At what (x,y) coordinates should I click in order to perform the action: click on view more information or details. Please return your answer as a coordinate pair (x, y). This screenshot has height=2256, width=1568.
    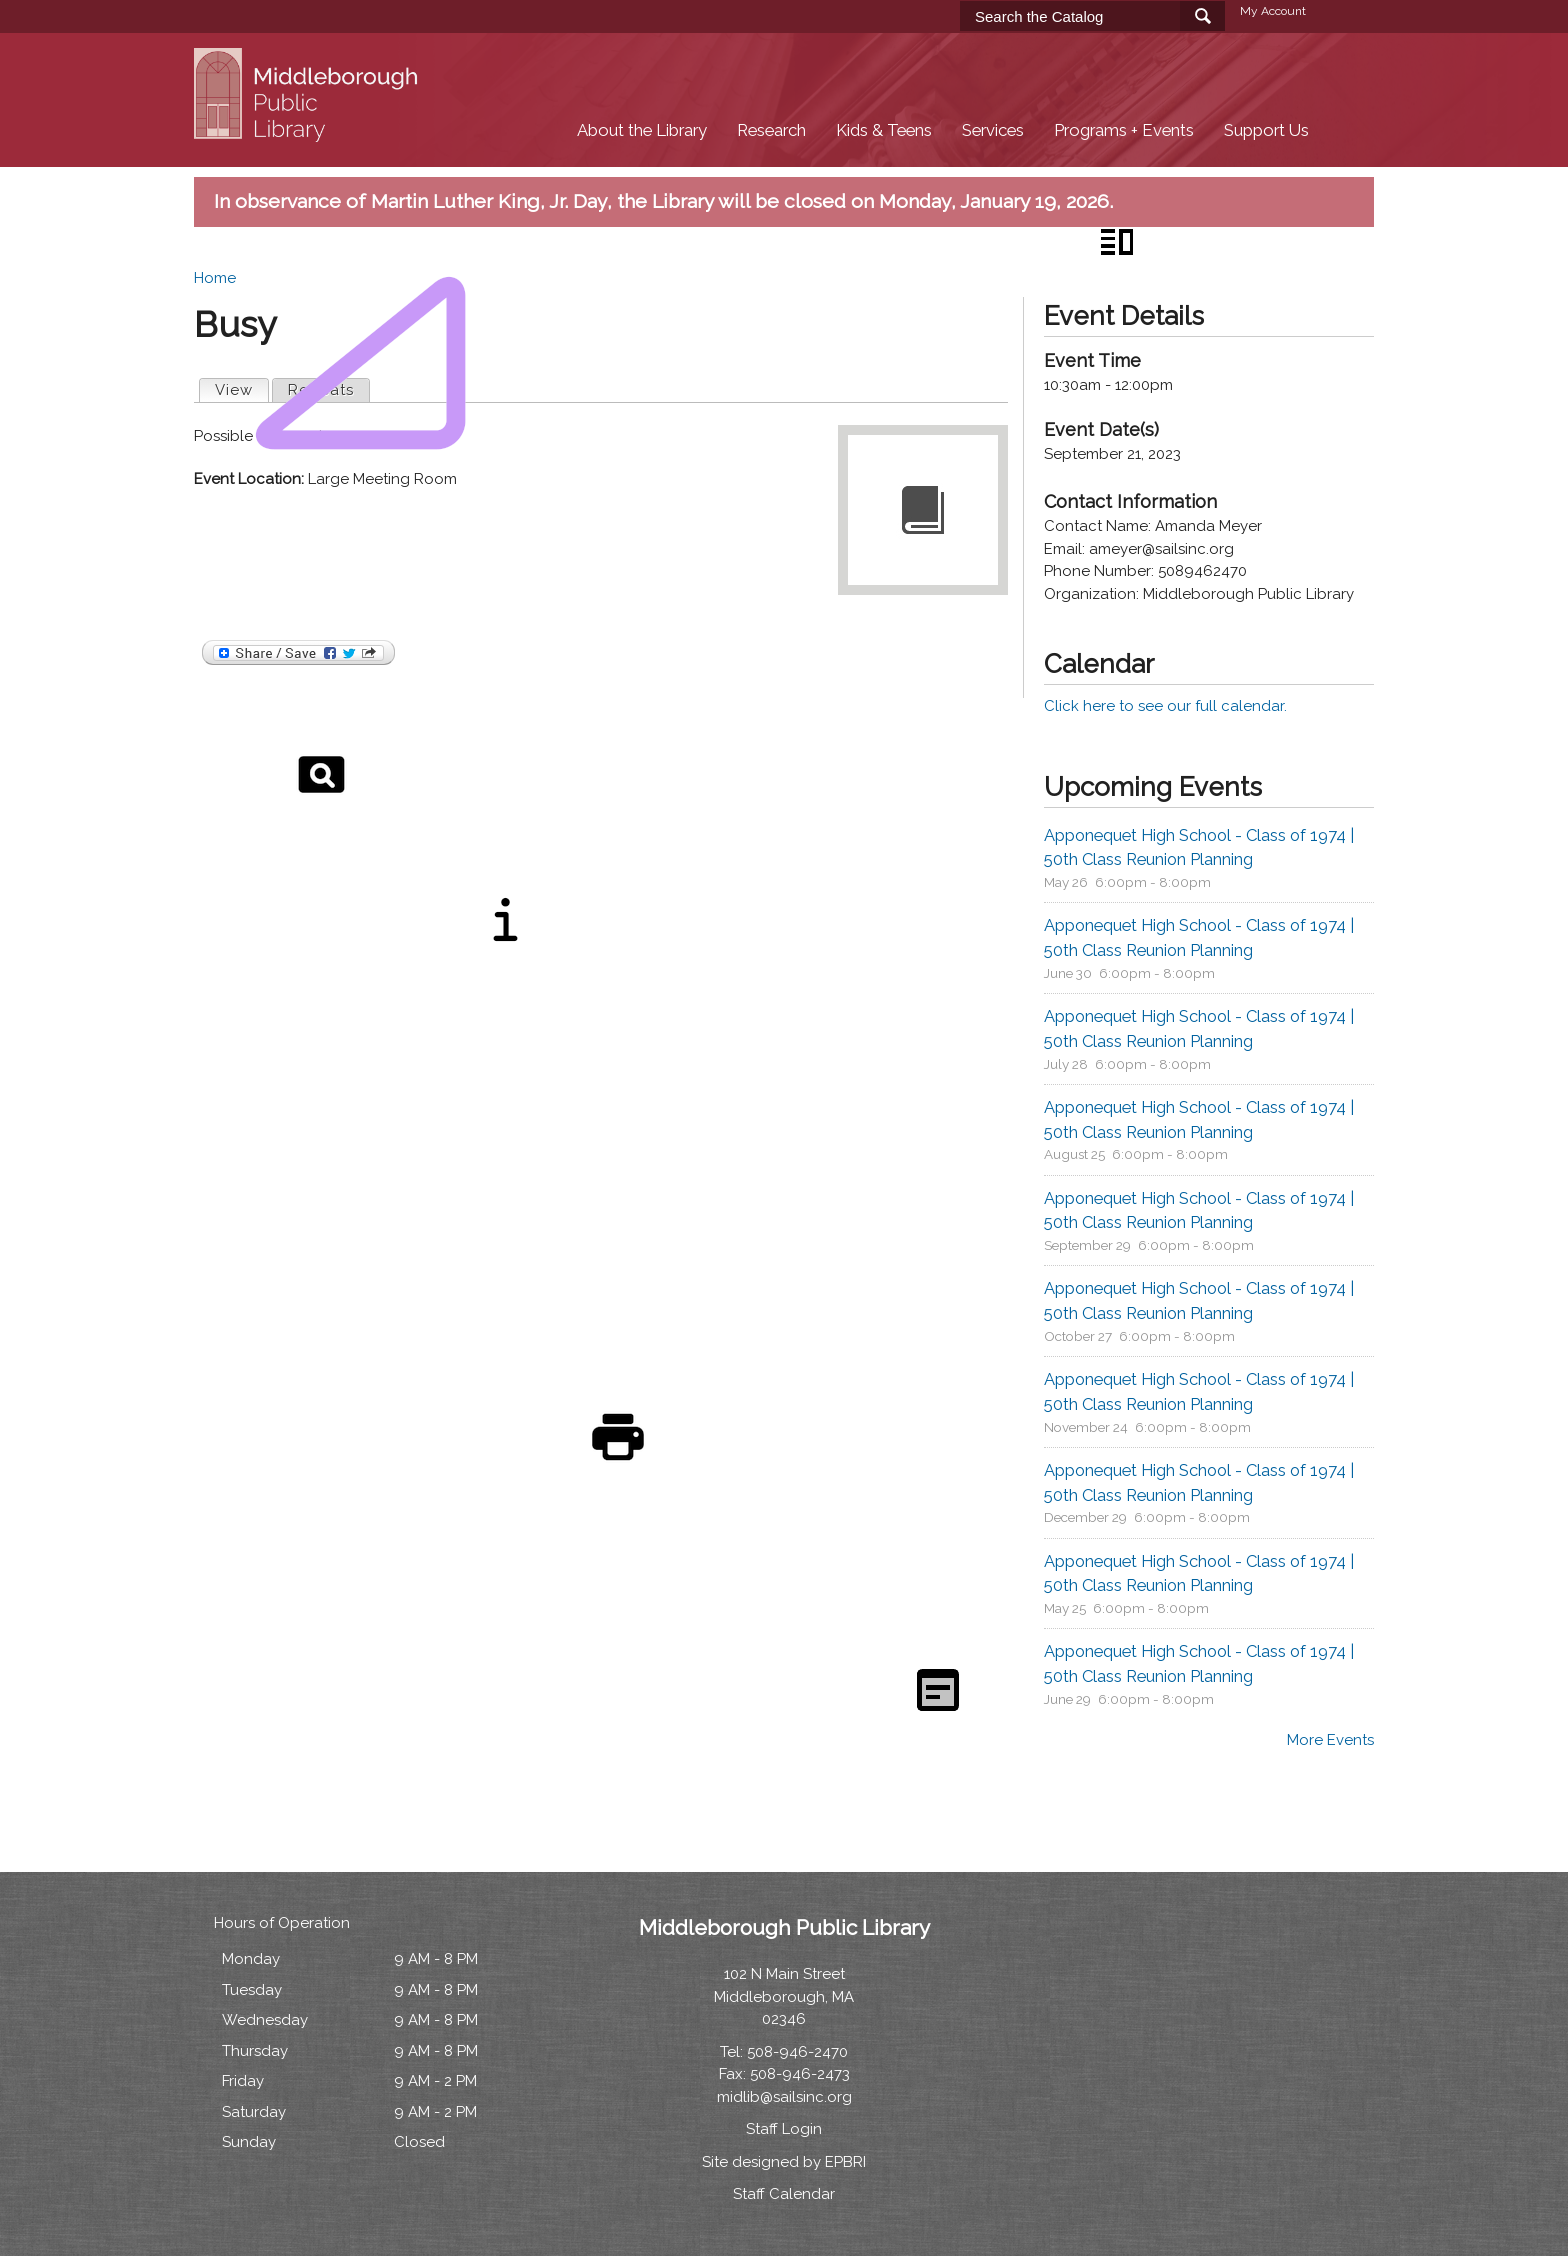
    Looking at the image, I should click on (505, 919).